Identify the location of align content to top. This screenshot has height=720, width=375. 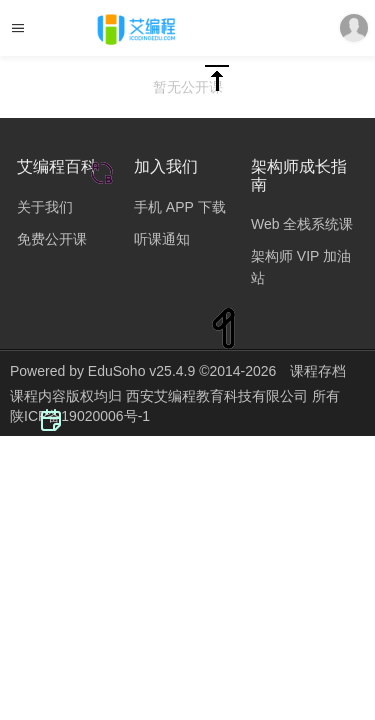
(217, 78).